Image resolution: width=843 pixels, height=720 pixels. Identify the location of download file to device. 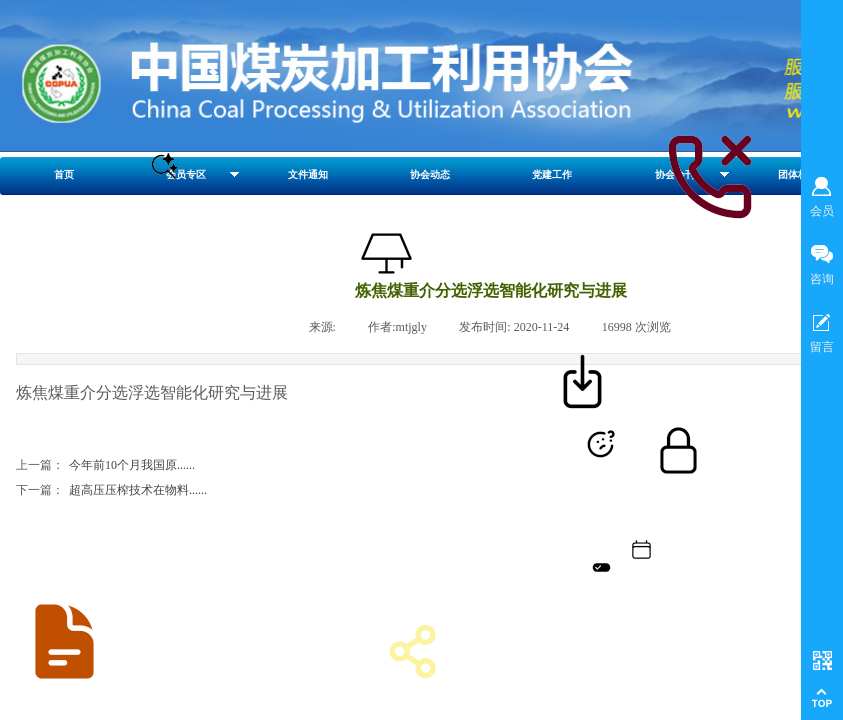
(582, 381).